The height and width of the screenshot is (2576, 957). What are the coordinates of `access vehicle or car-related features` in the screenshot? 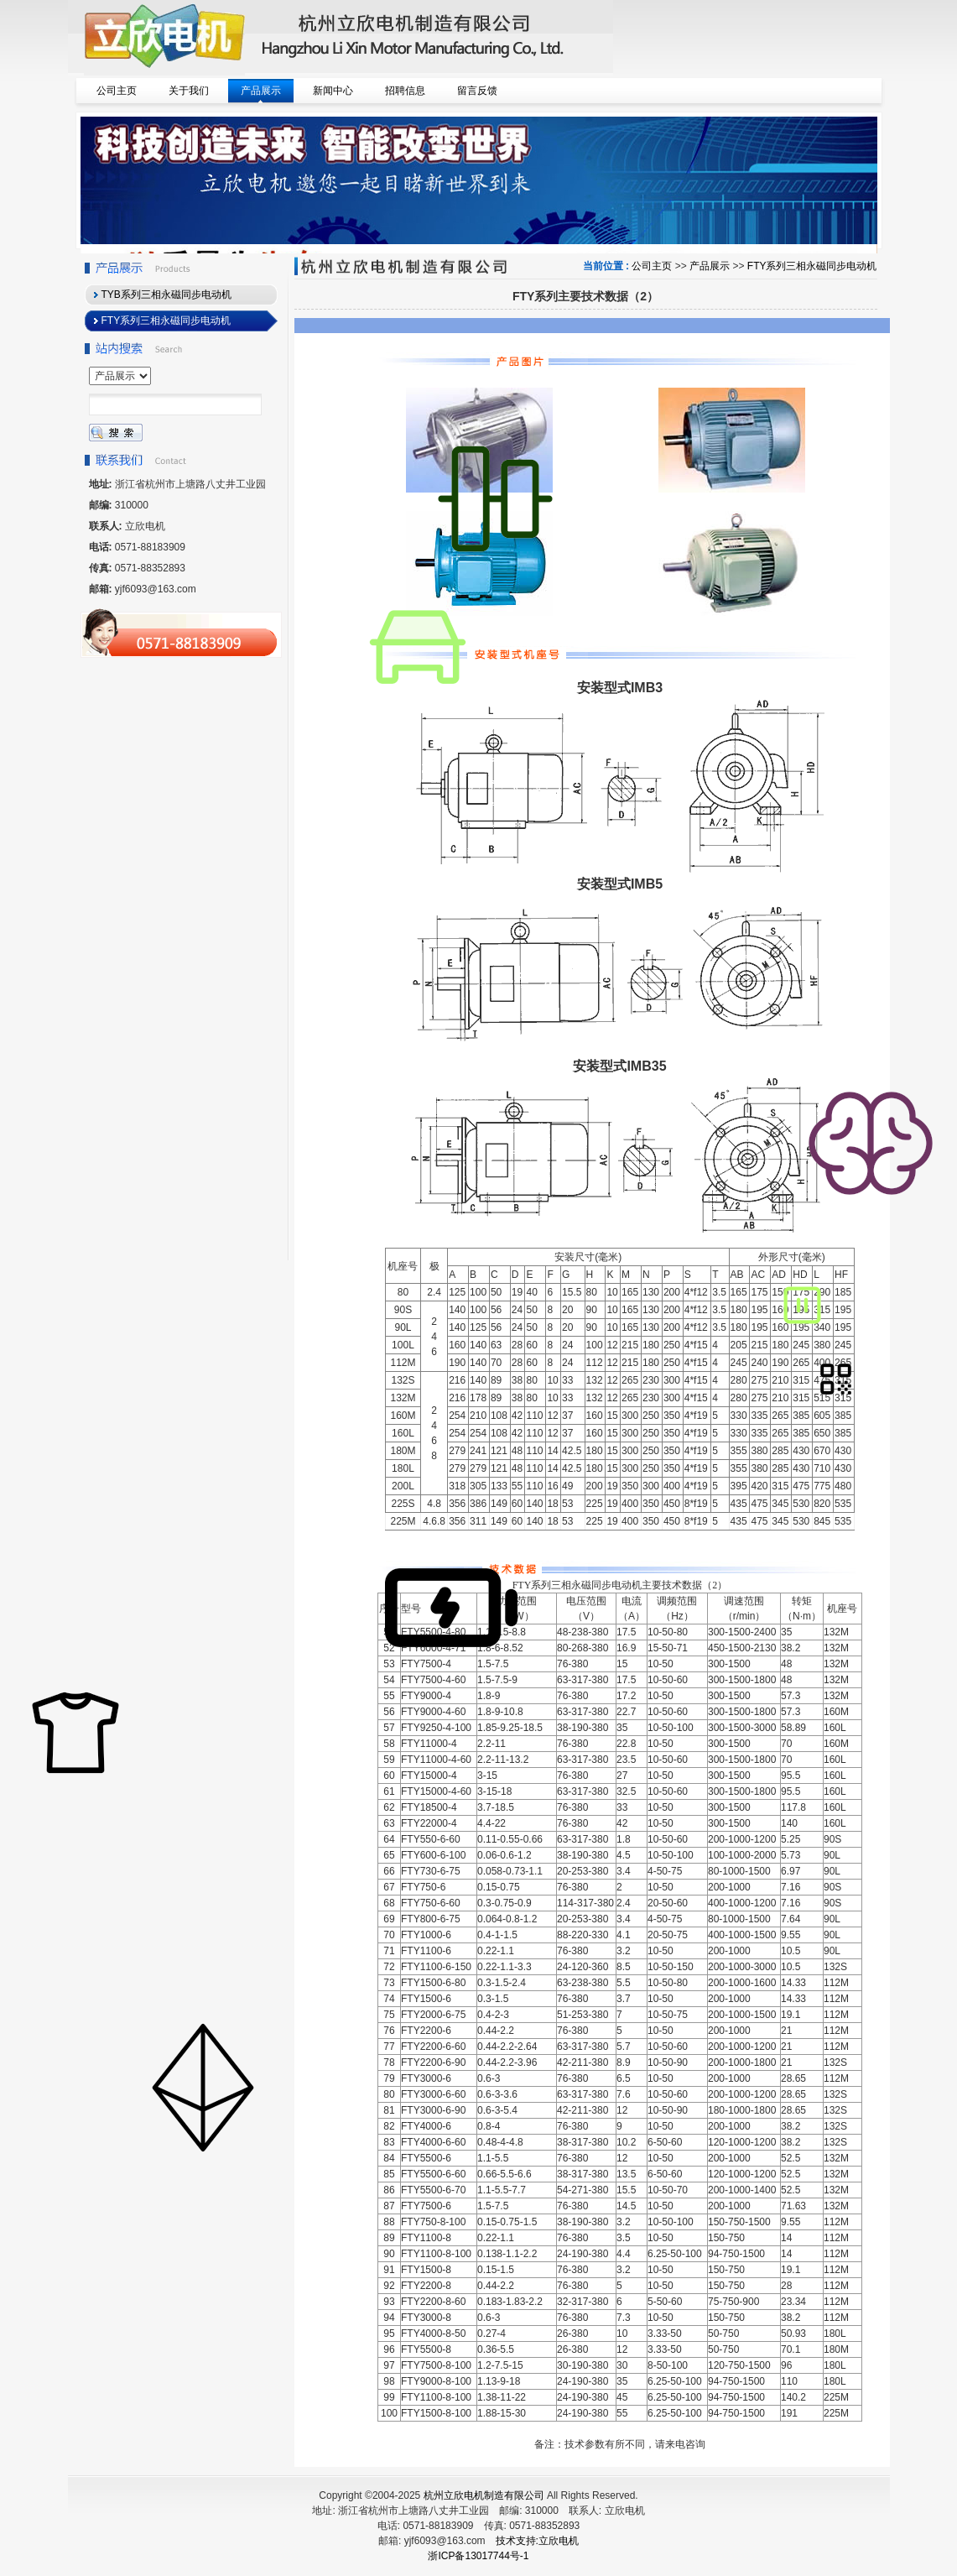 It's located at (418, 649).